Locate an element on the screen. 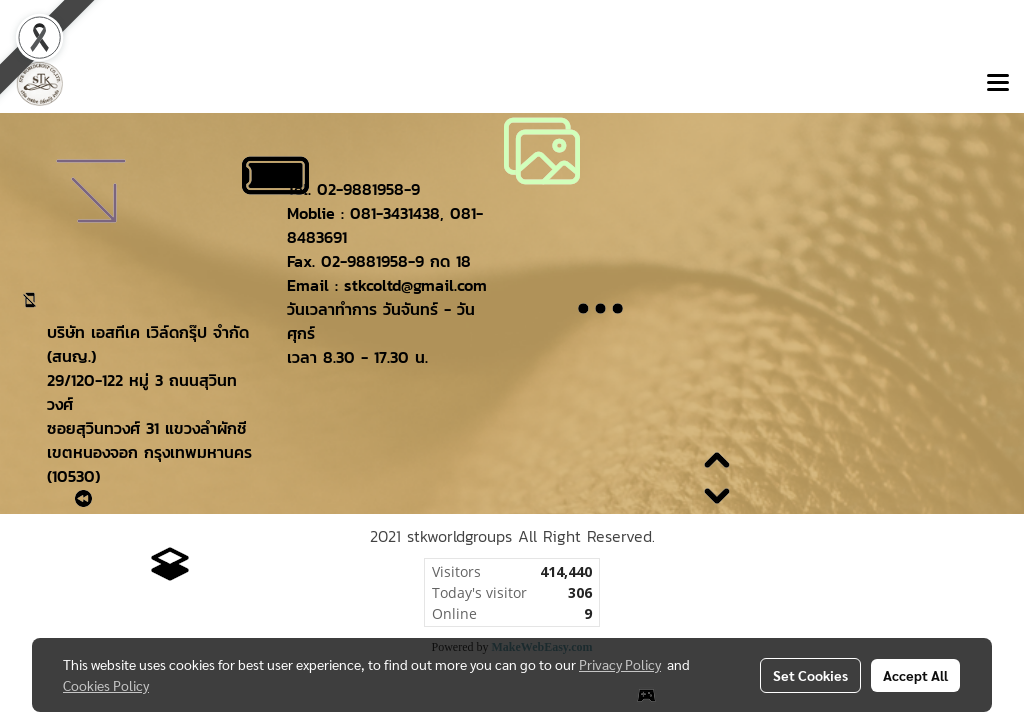 Image resolution: width=1024 pixels, height=720 pixels. expand to show more content is located at coordinates (717, 478).